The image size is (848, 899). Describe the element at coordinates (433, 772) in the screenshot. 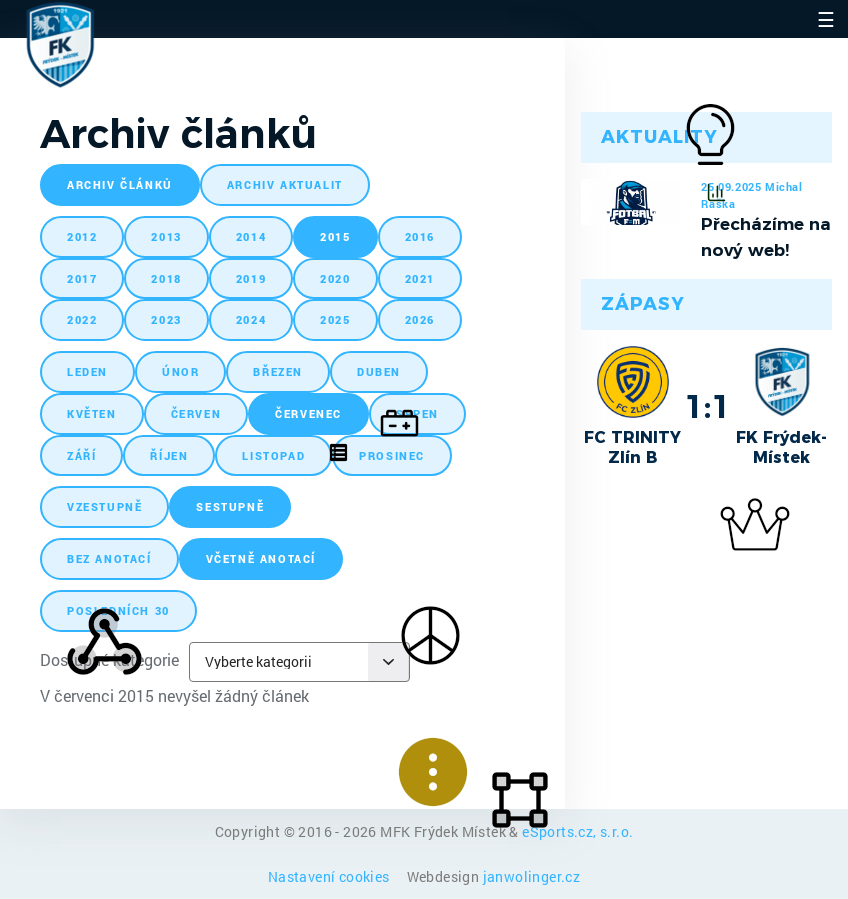

I see `open more options menu` at that location.